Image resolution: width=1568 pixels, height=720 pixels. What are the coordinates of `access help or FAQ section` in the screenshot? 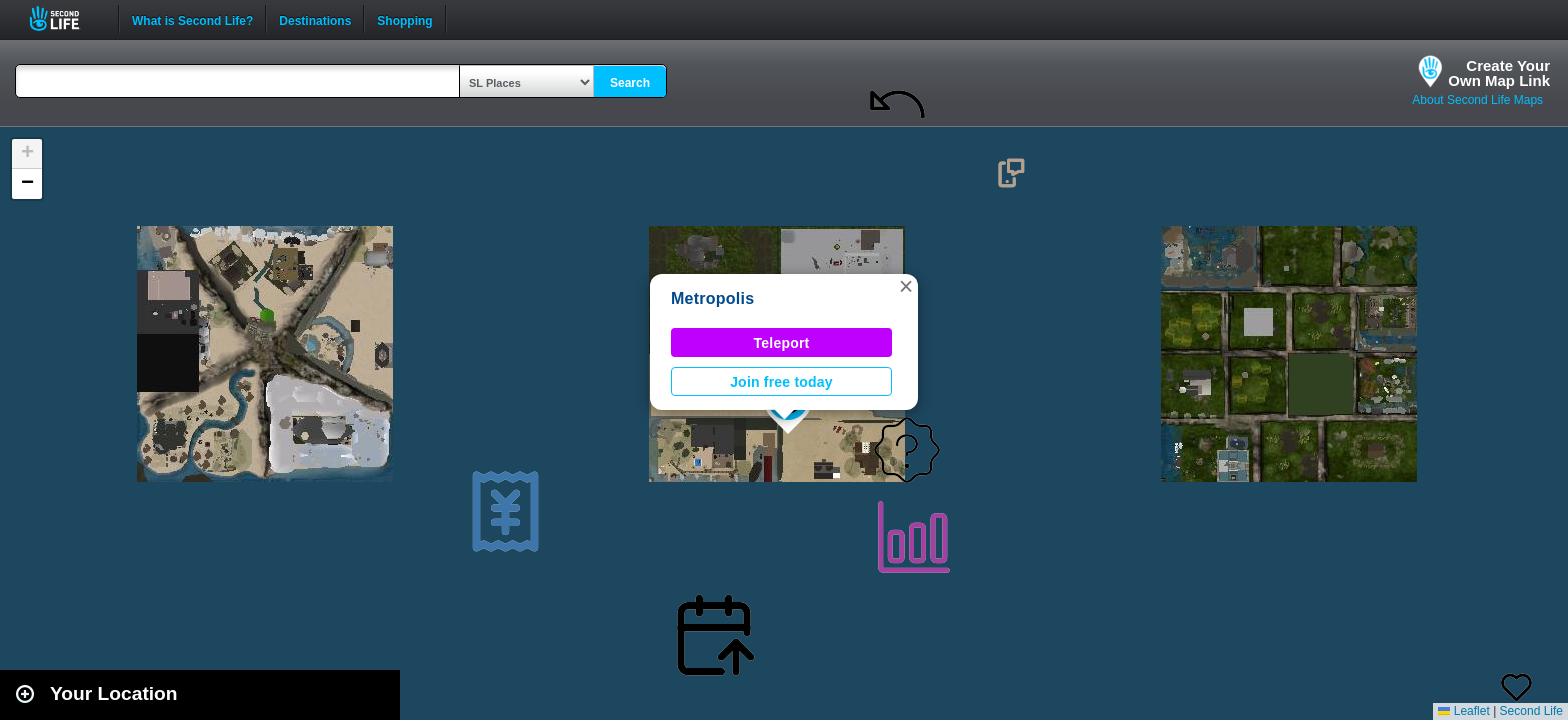 It's located at (907, 450).